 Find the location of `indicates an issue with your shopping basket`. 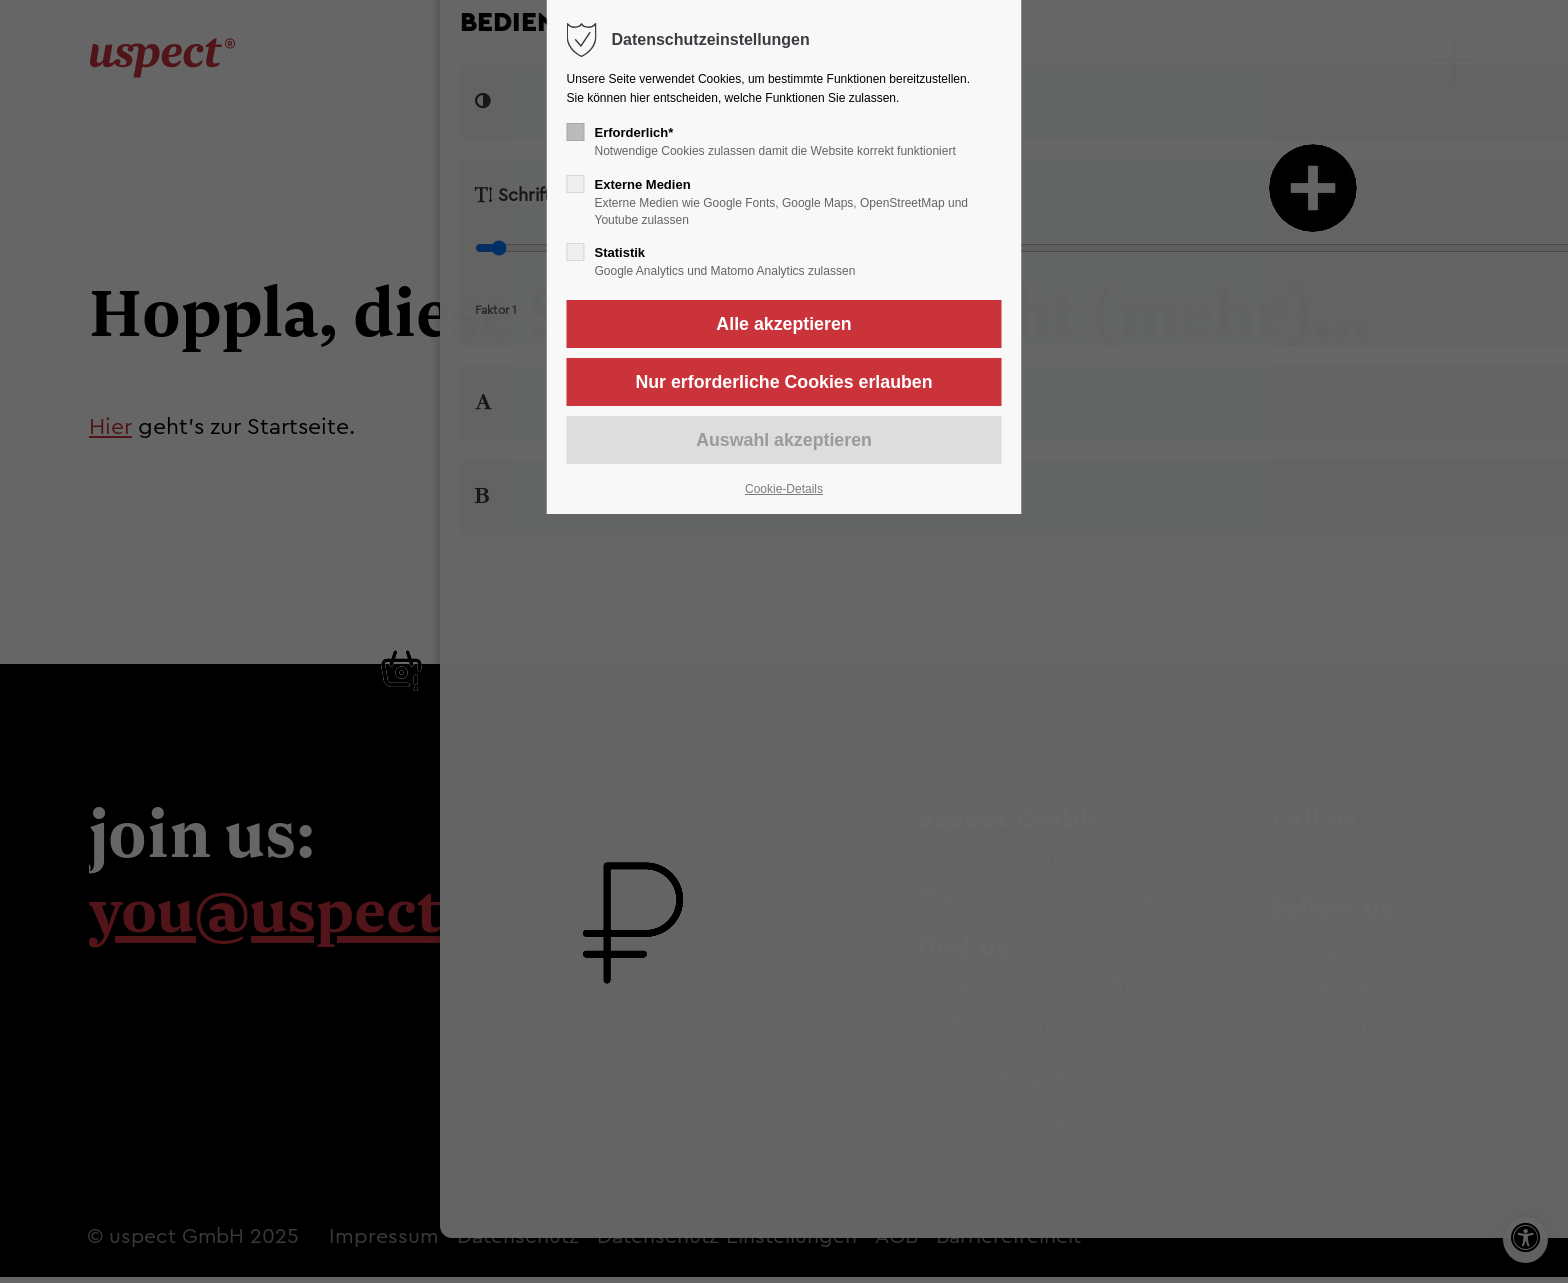

indicates an issue with your shopping basket is located at coordinates (401, 668).